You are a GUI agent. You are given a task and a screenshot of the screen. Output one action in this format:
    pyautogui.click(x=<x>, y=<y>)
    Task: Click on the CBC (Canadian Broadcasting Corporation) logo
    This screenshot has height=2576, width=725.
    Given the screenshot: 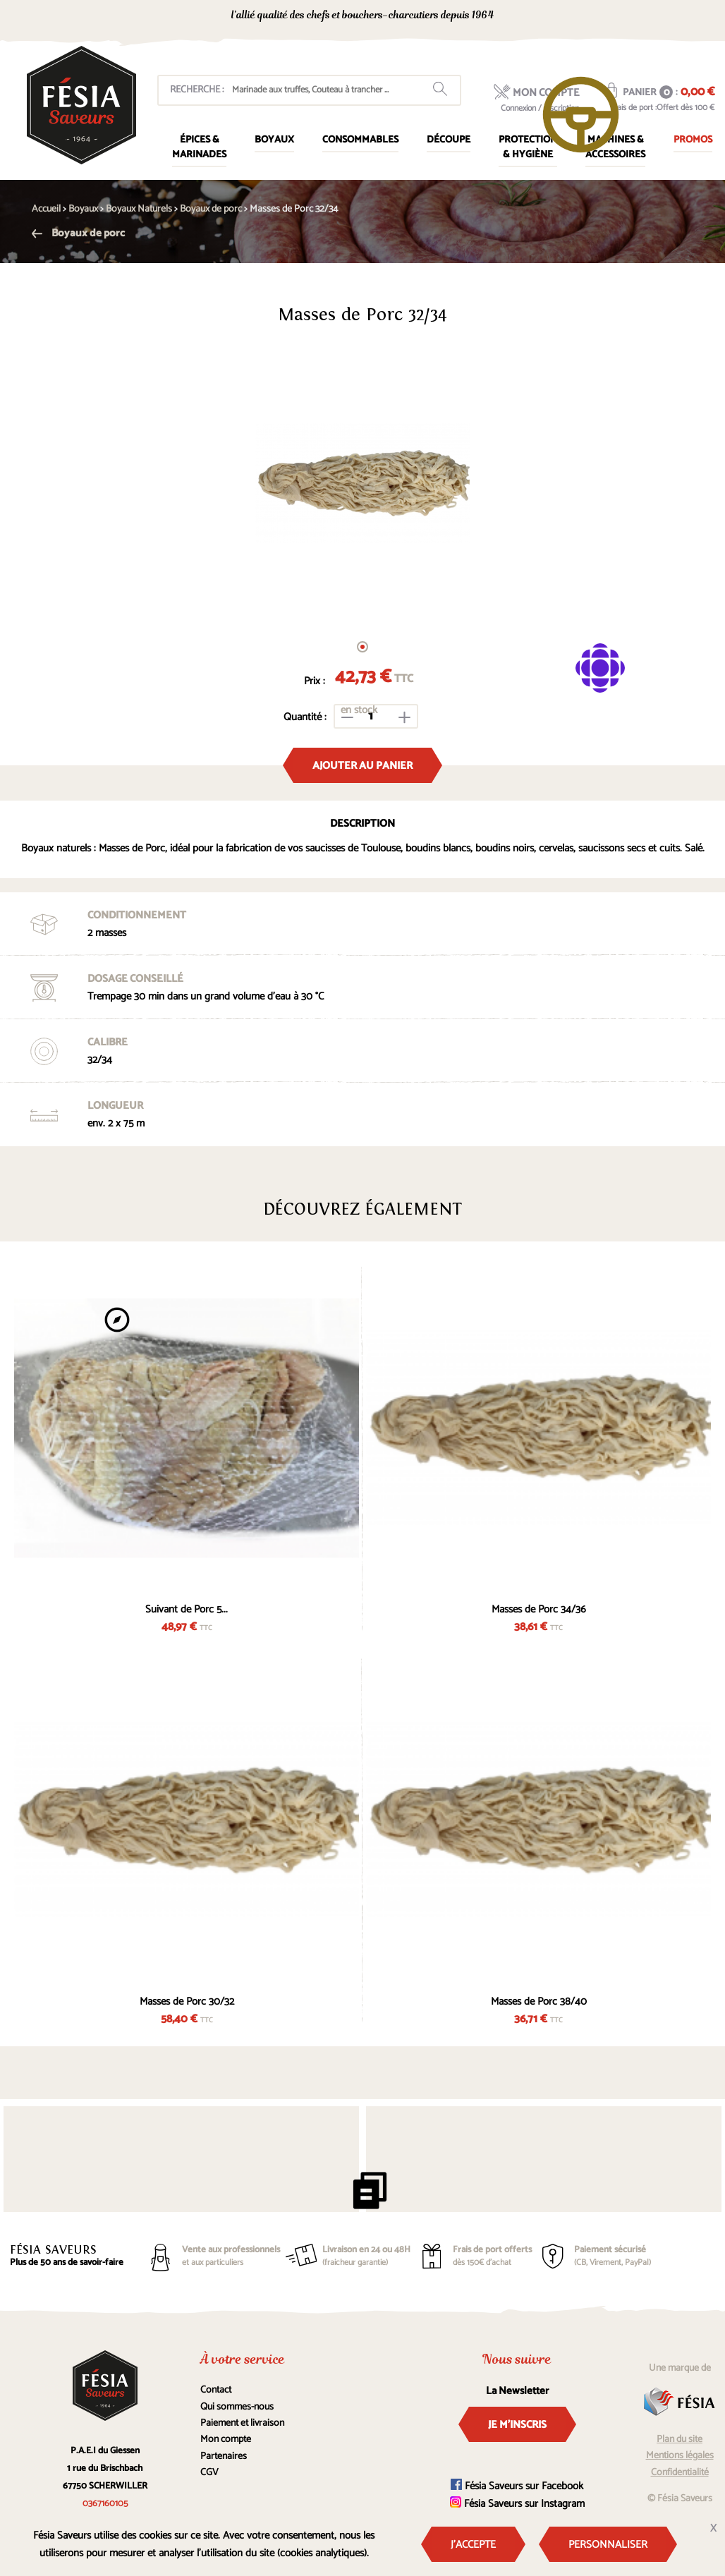 What is the action you would take?
    pyautogui.click(x=600, y=668)
    